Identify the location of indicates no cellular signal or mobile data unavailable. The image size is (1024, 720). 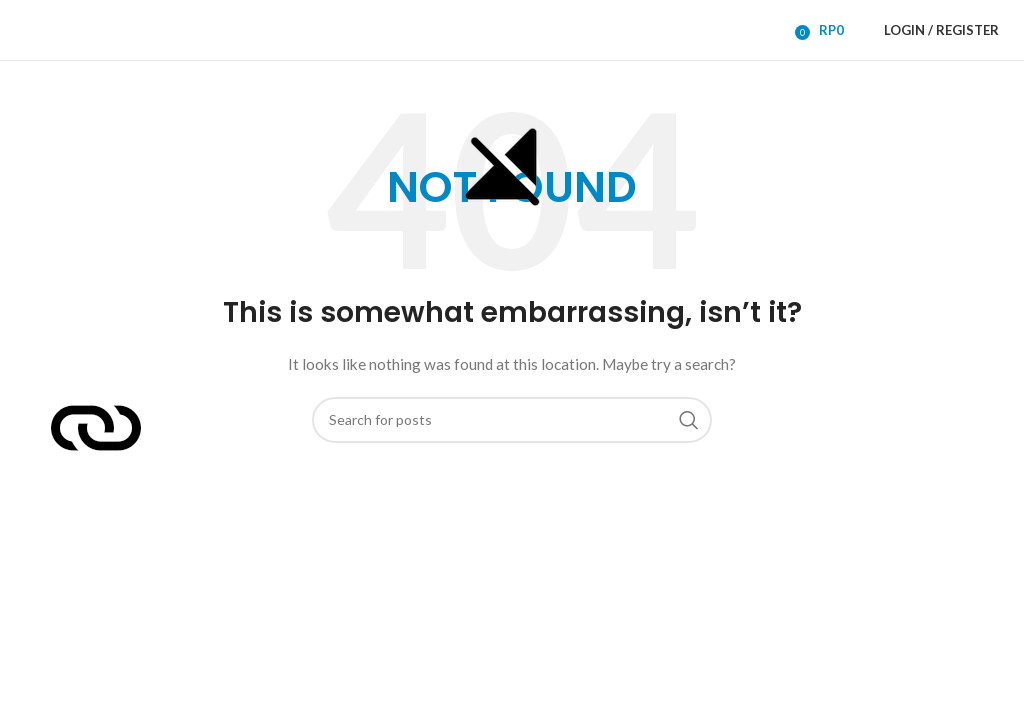
(502, 165).